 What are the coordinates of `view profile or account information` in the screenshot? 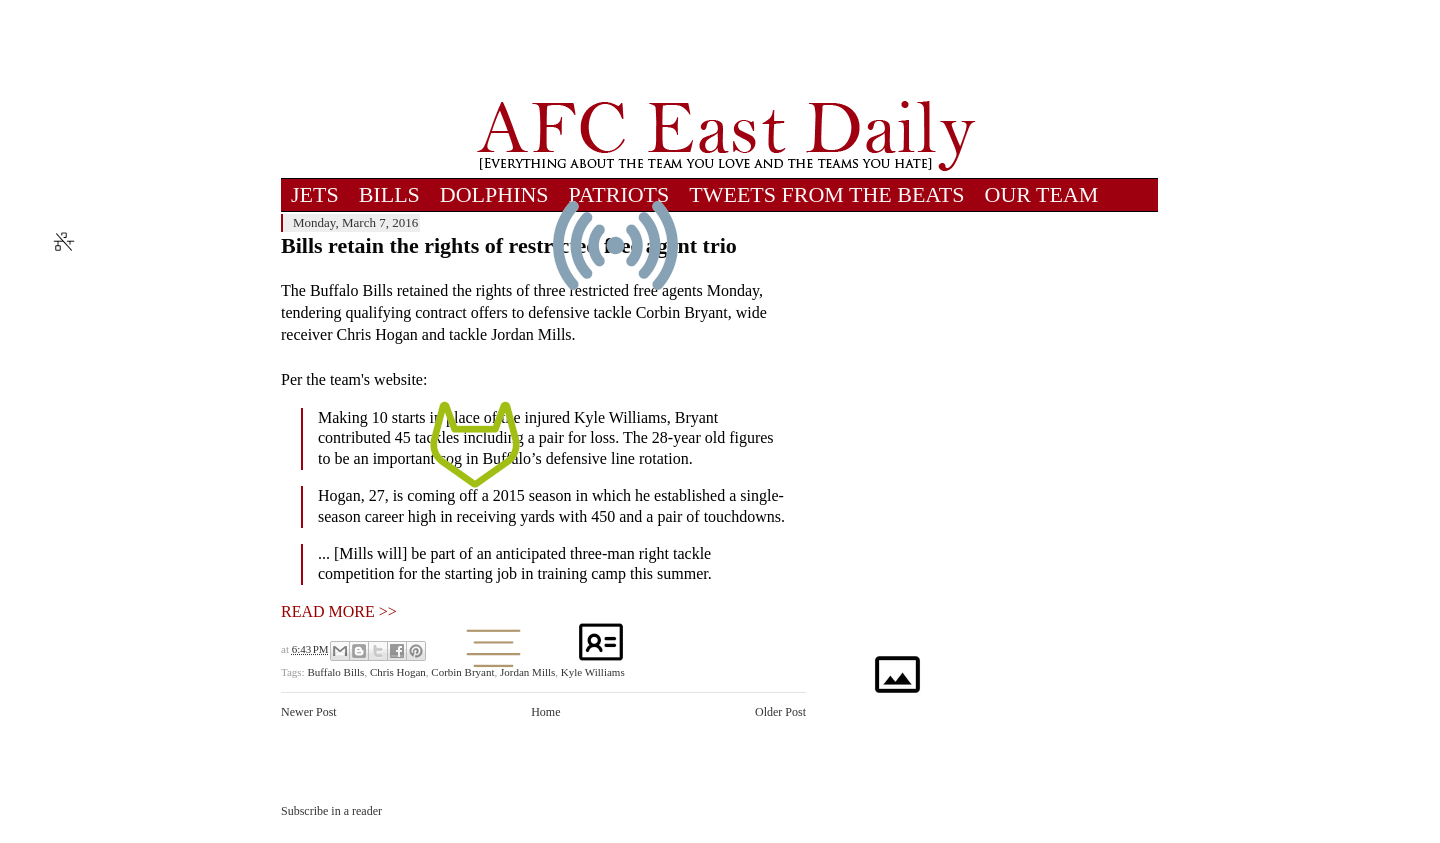 It's located at (601, 642).